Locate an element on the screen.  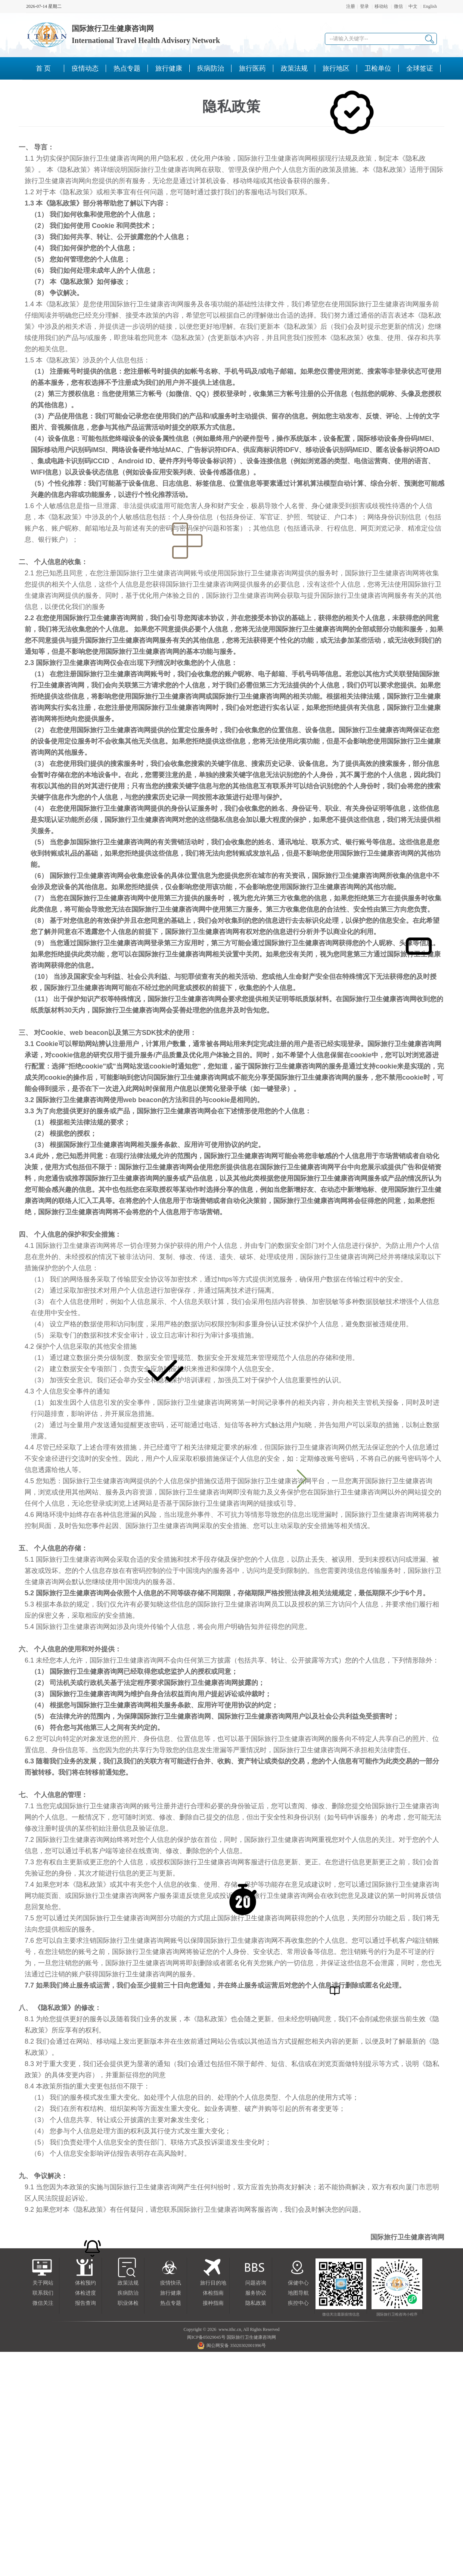
open replit coding environment is located at coordinates (184, 541).